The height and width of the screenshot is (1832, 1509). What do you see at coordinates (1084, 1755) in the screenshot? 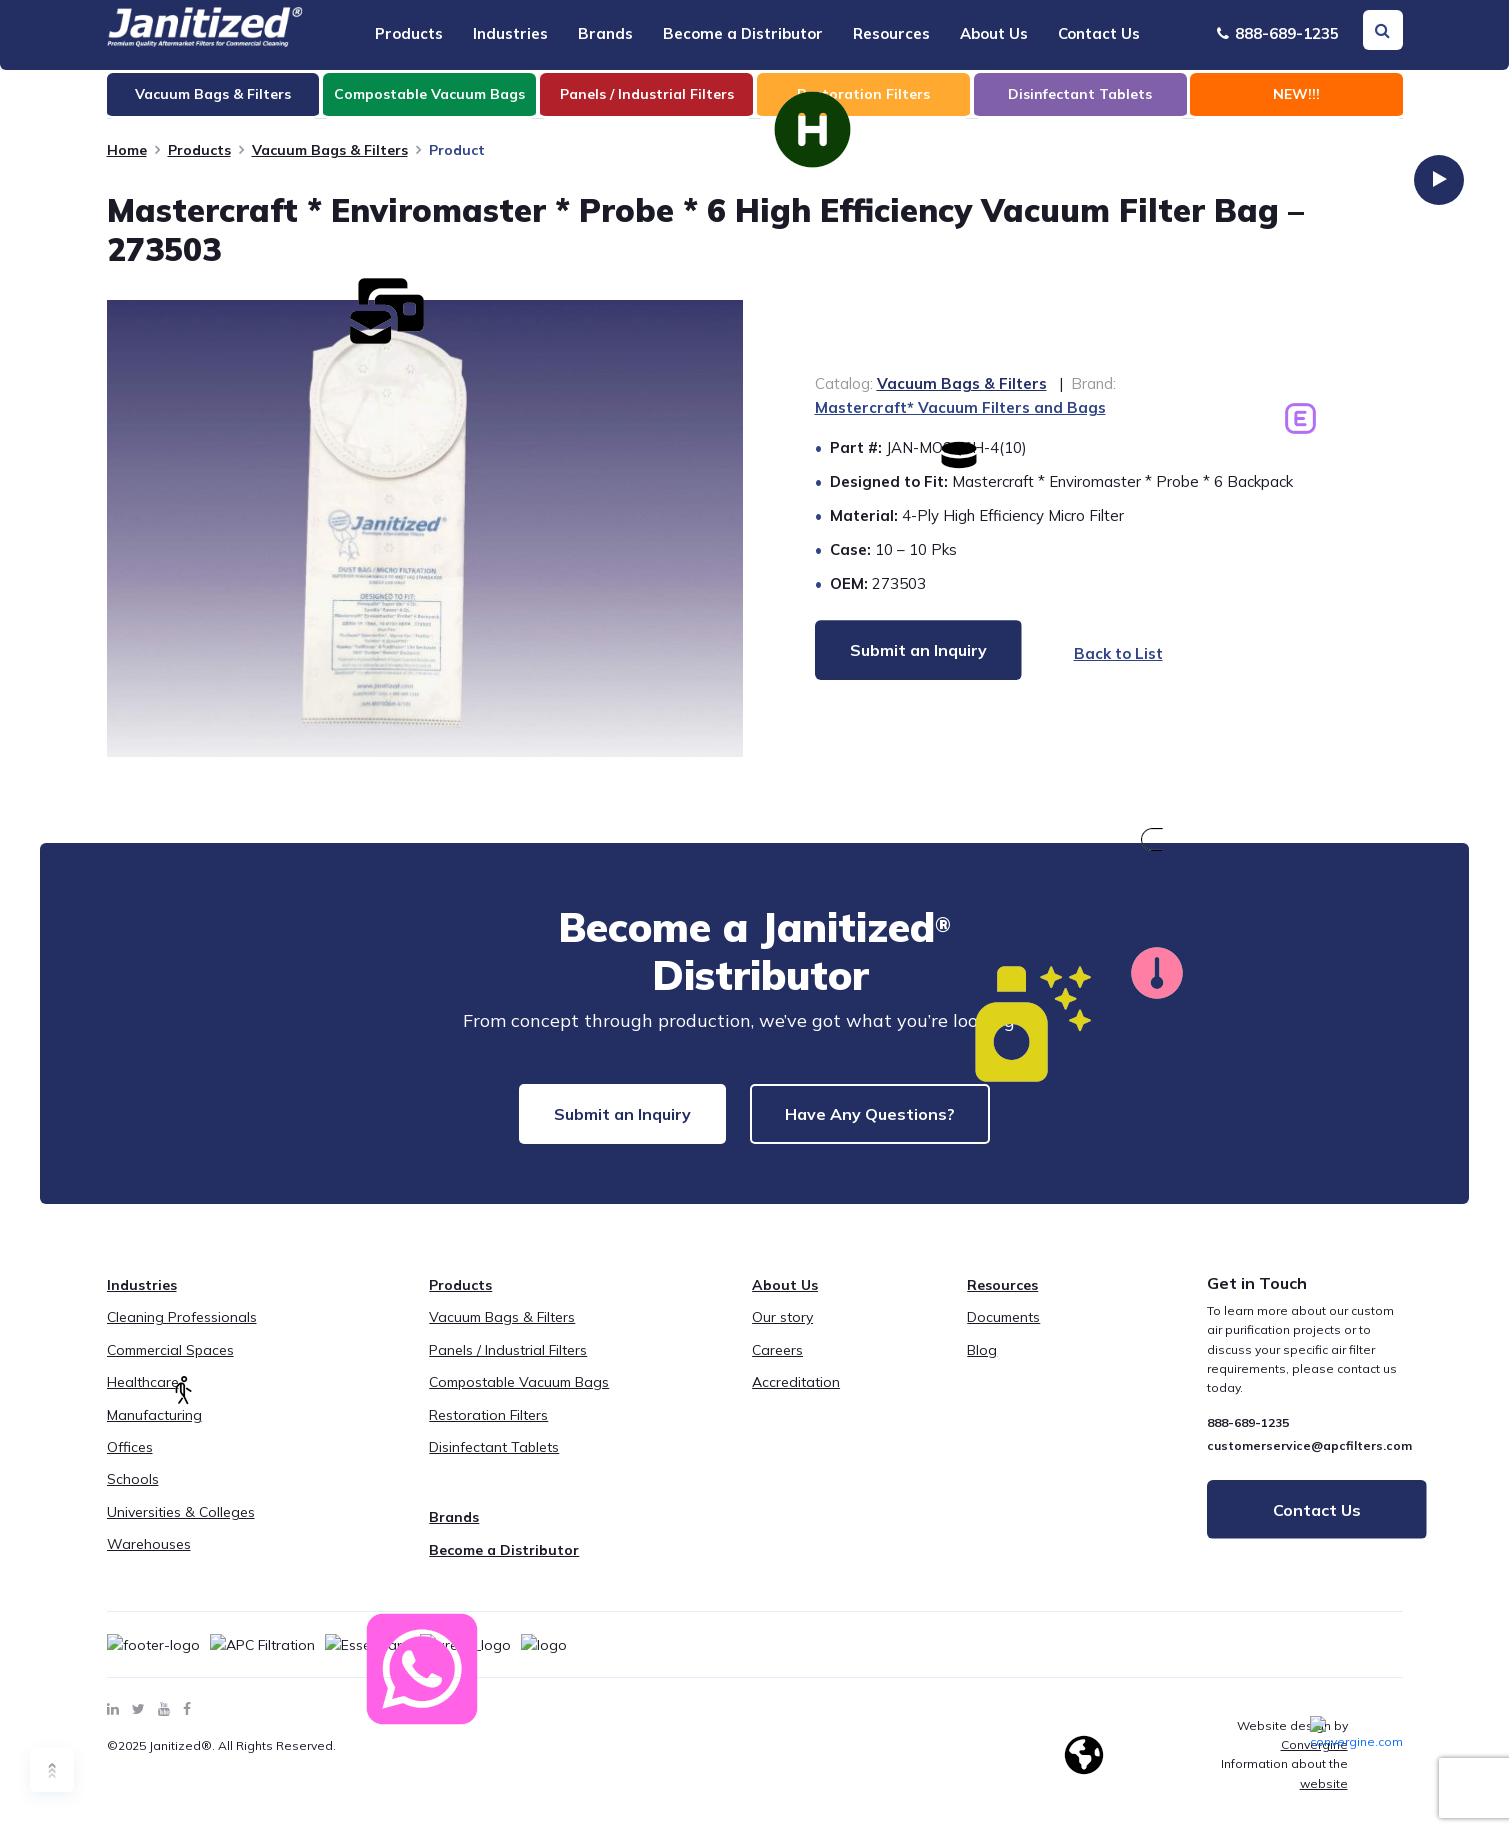
I see `switch to global or worldwide view` at bounding box center [1084, 1755].